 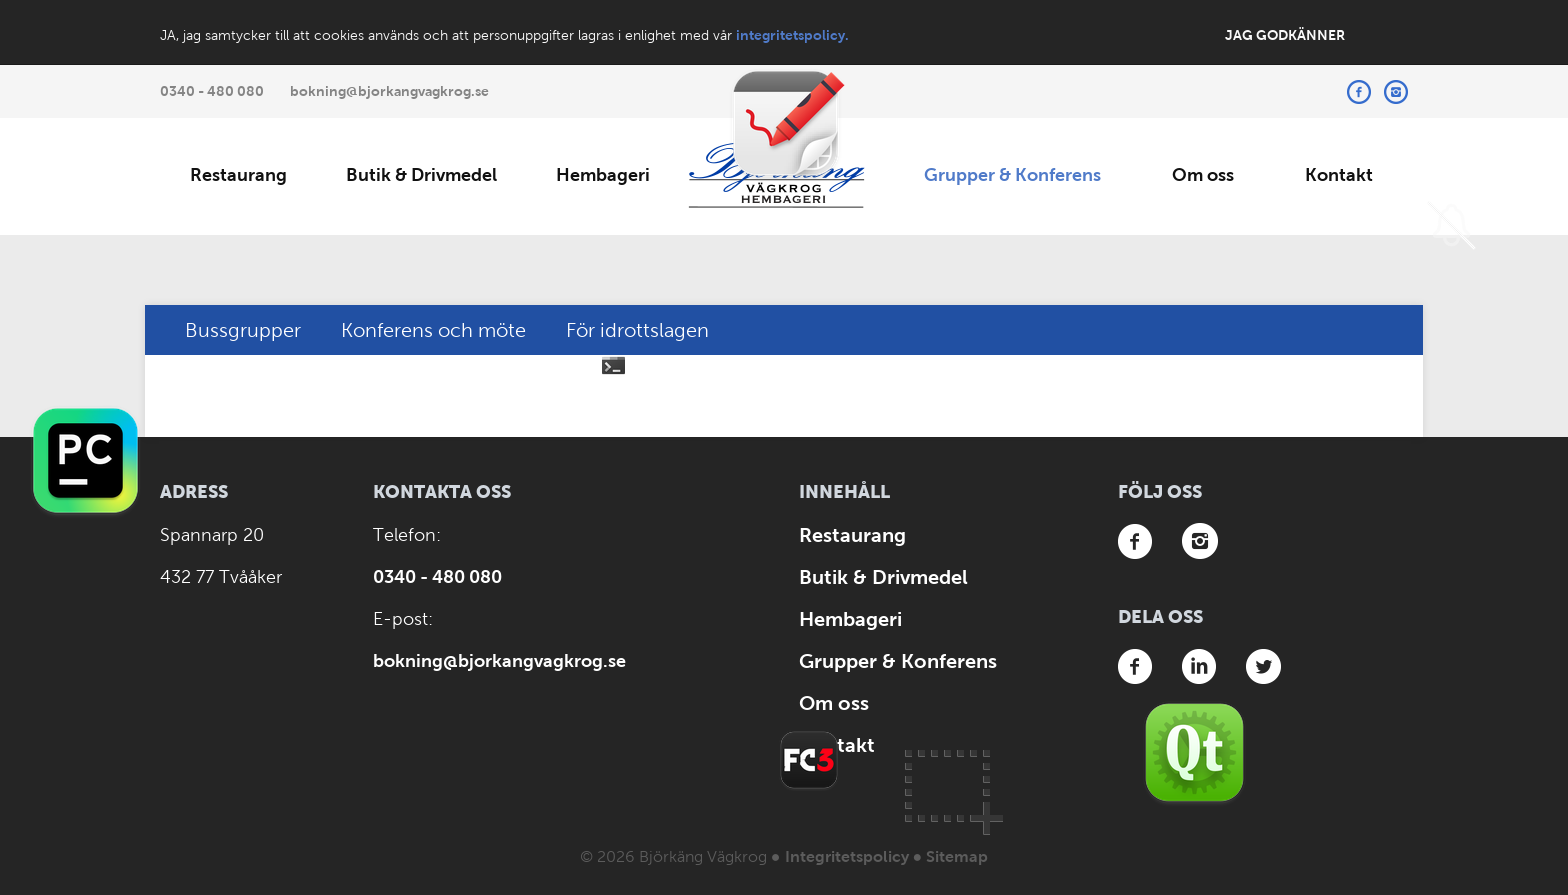 I want to click on take a screenshot of a selected area, so click(x=951, y=789).